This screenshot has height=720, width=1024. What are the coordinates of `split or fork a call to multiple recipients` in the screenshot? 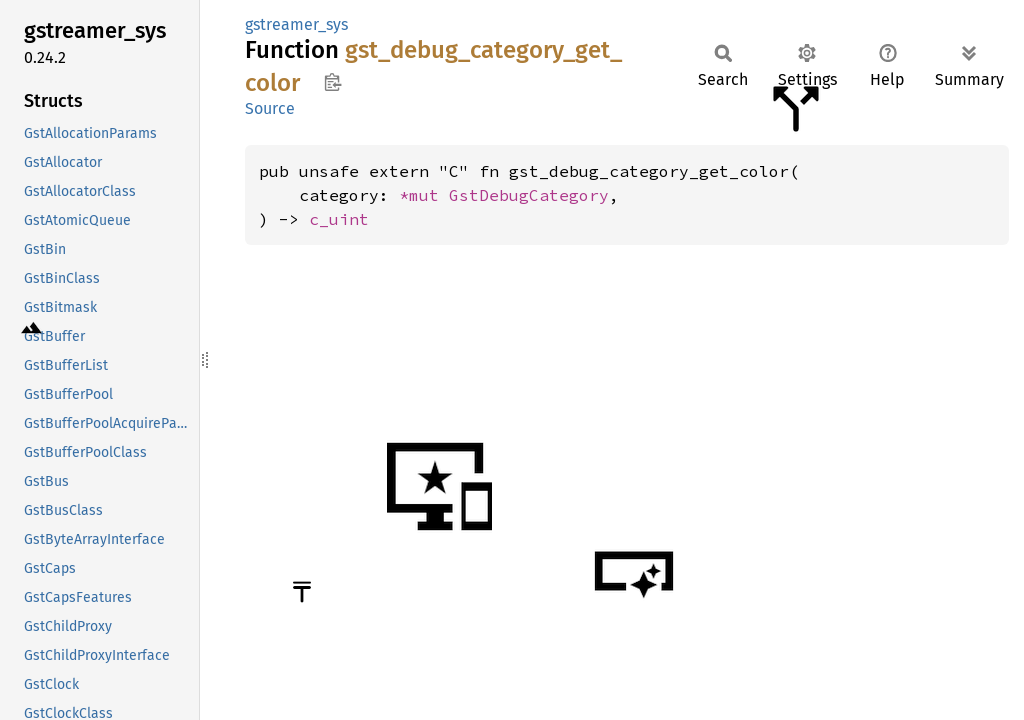 It's located at (796, 109).